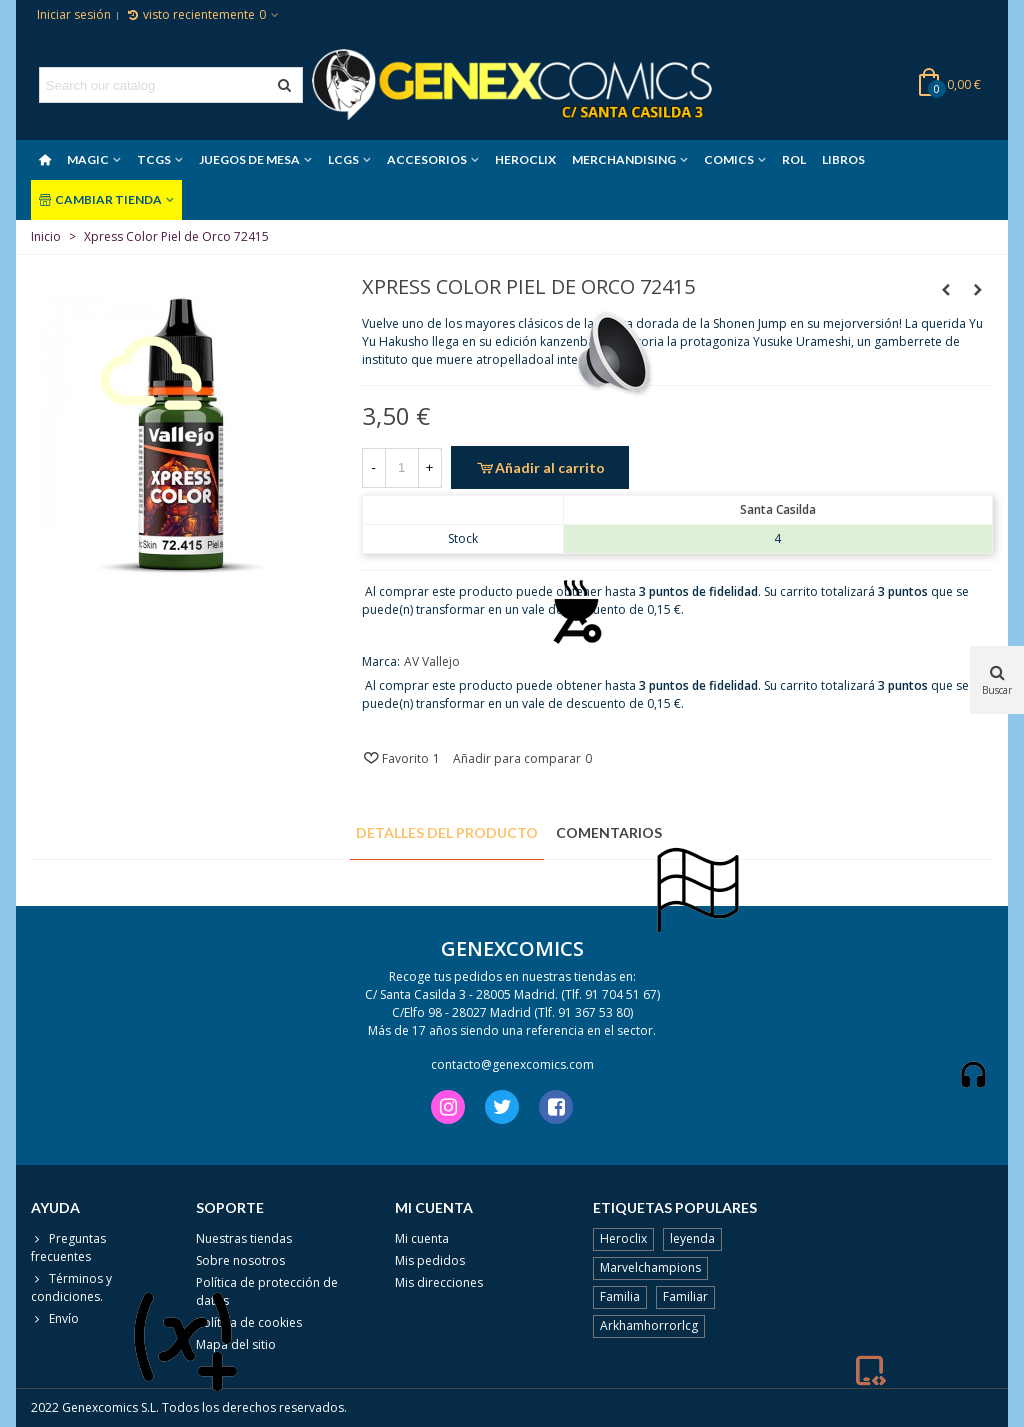 The width and height of the screenshot is (1024, 1427). I want to click on add a new variable, so click(183, 1337).